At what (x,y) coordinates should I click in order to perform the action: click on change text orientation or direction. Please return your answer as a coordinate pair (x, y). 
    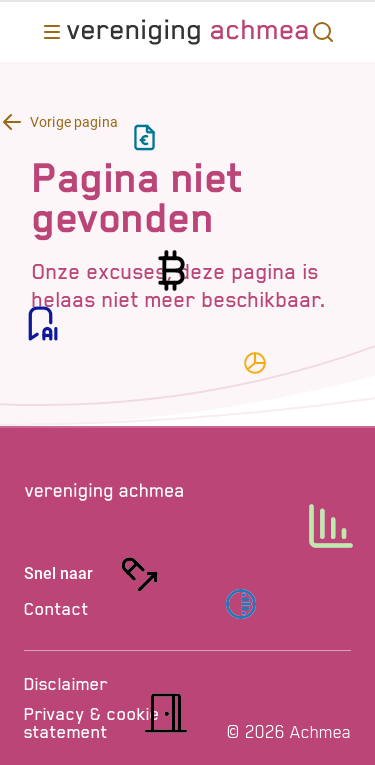
    Looking at the image, I should click on (139, 573).